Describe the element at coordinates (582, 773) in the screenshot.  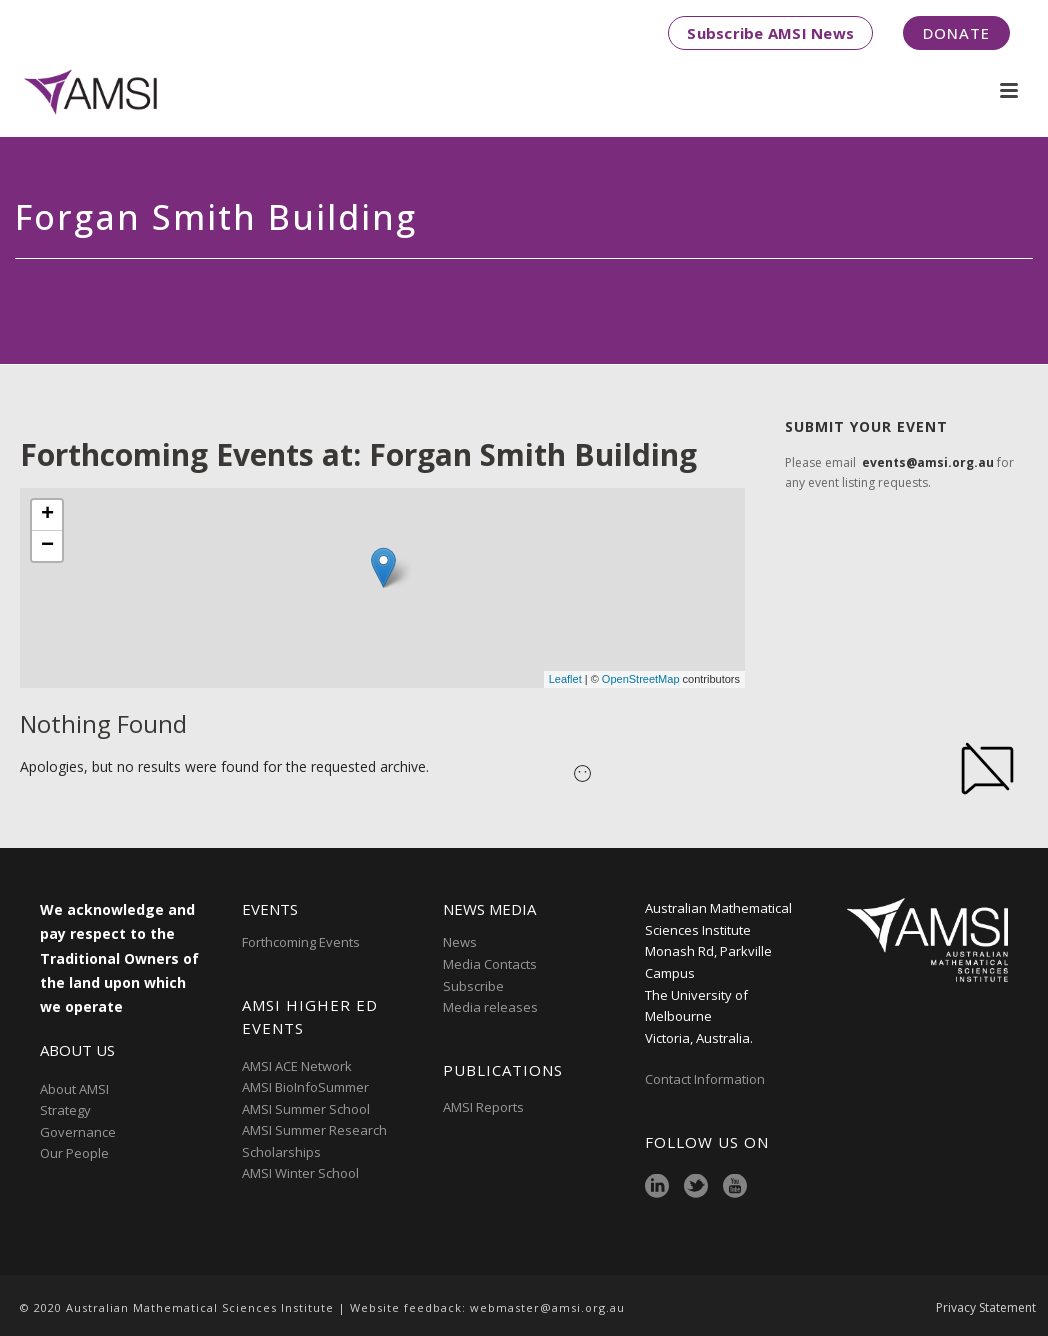
I see `neutral reaction or feedback option` at that location.